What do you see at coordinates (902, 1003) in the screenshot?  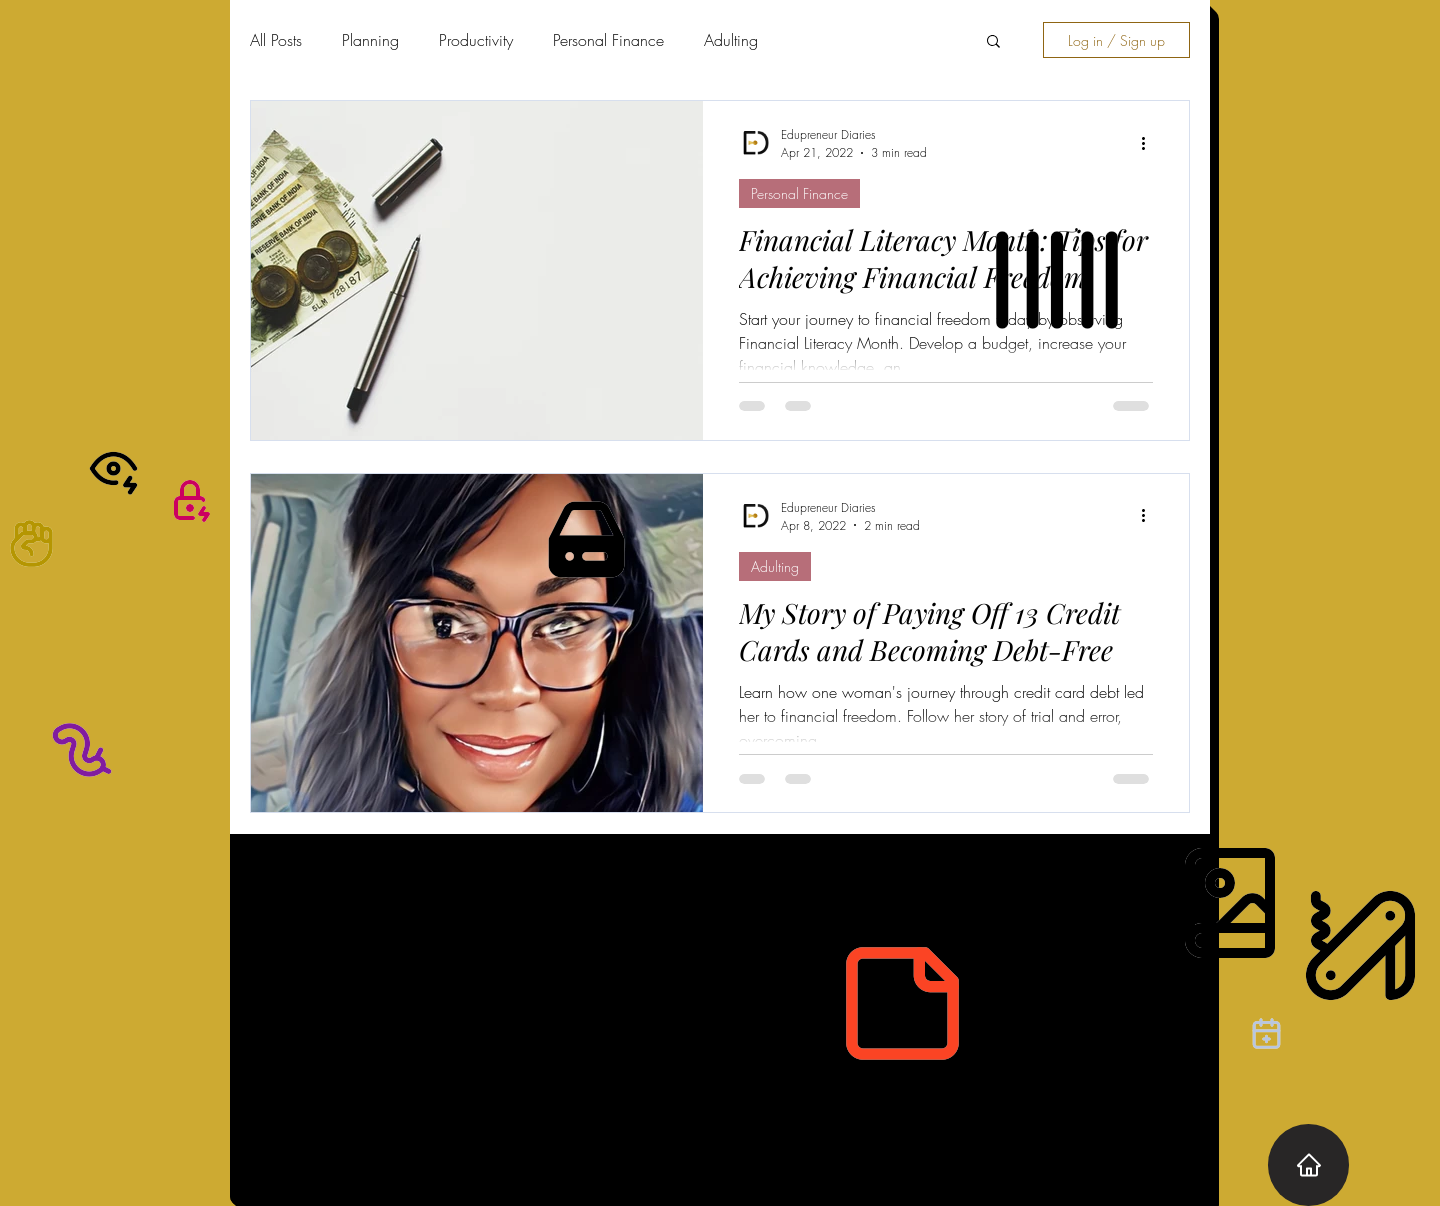 I see `create a new note` at bounding box center [902, 1003].